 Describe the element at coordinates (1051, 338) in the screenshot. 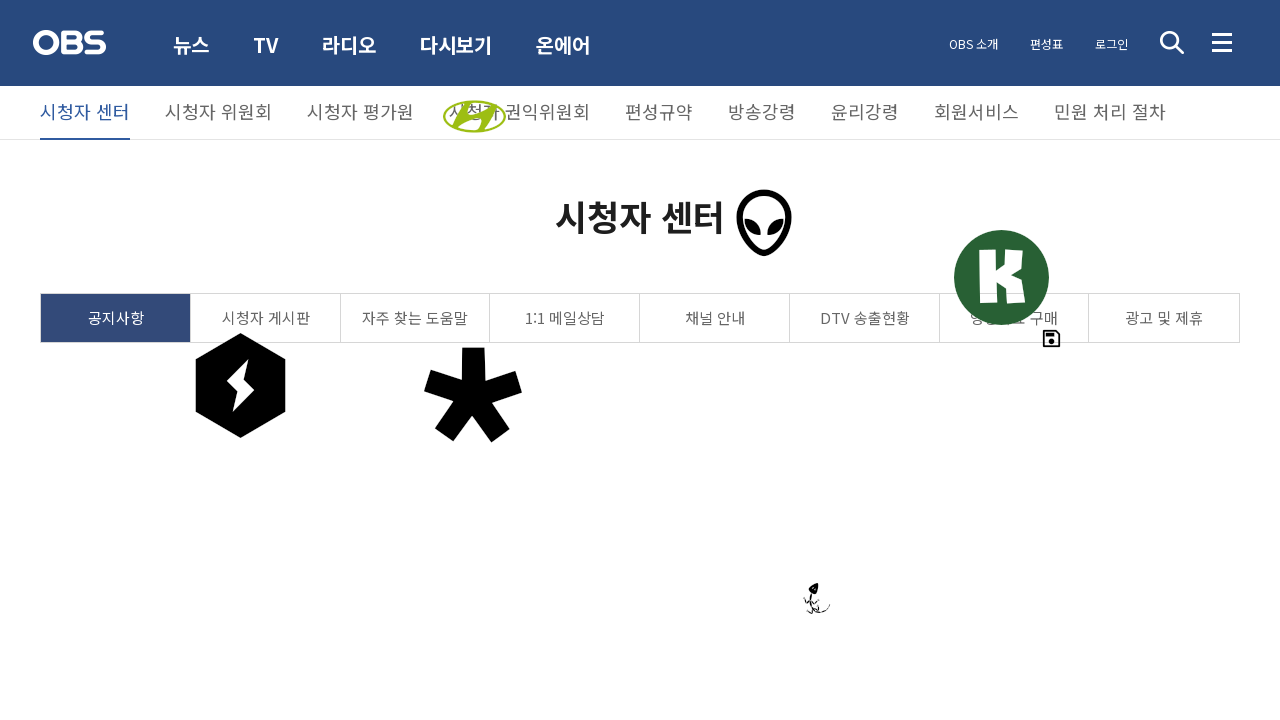

I see `save file or document` at that location.